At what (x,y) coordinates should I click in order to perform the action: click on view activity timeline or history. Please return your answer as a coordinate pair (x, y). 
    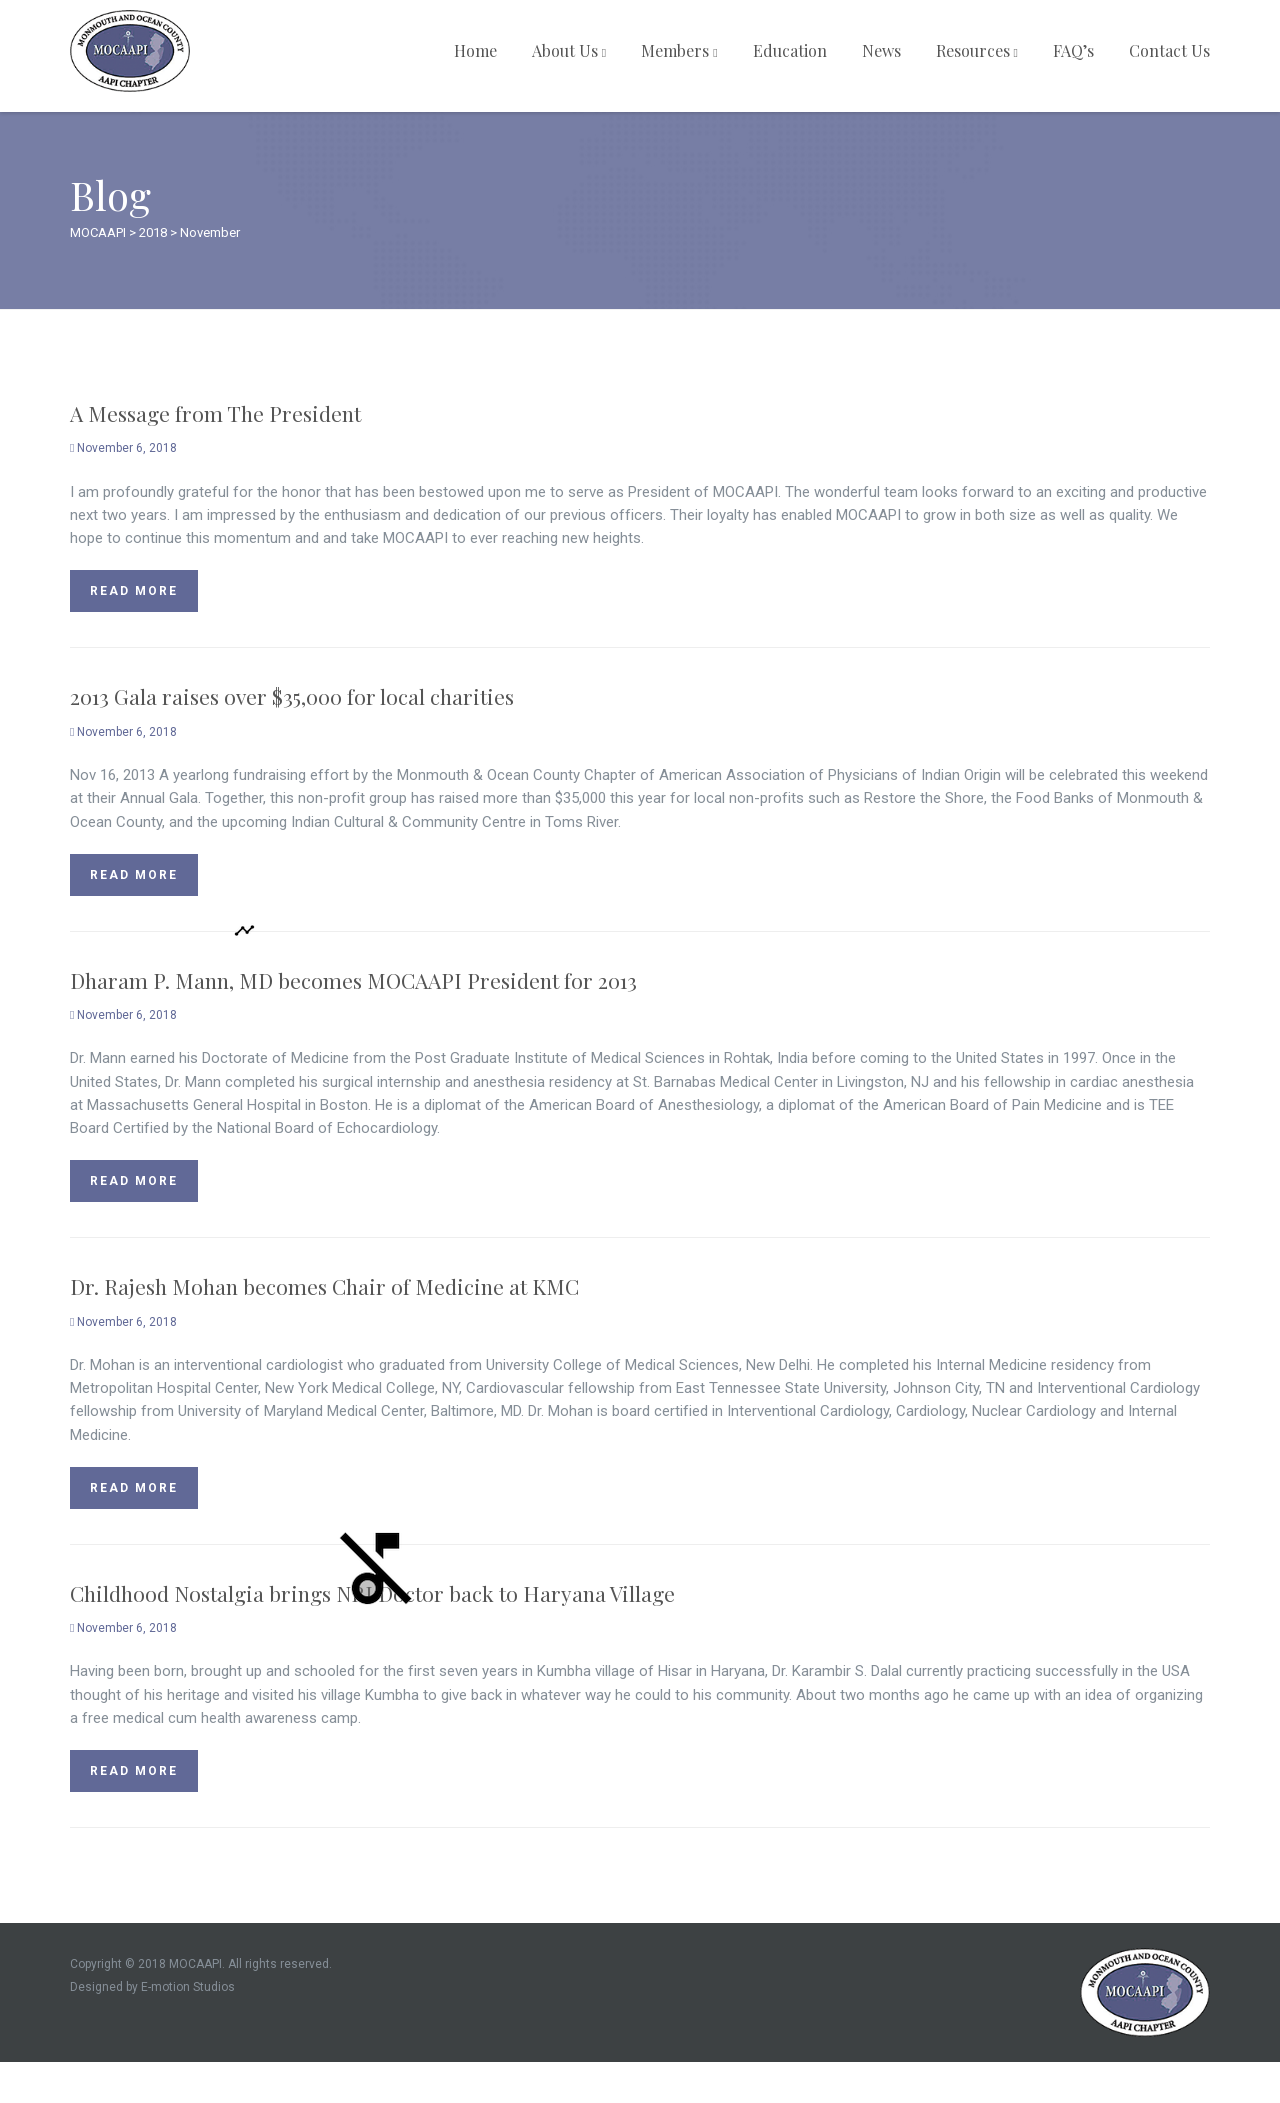
    Looking at the image, I should click on (244, 930).